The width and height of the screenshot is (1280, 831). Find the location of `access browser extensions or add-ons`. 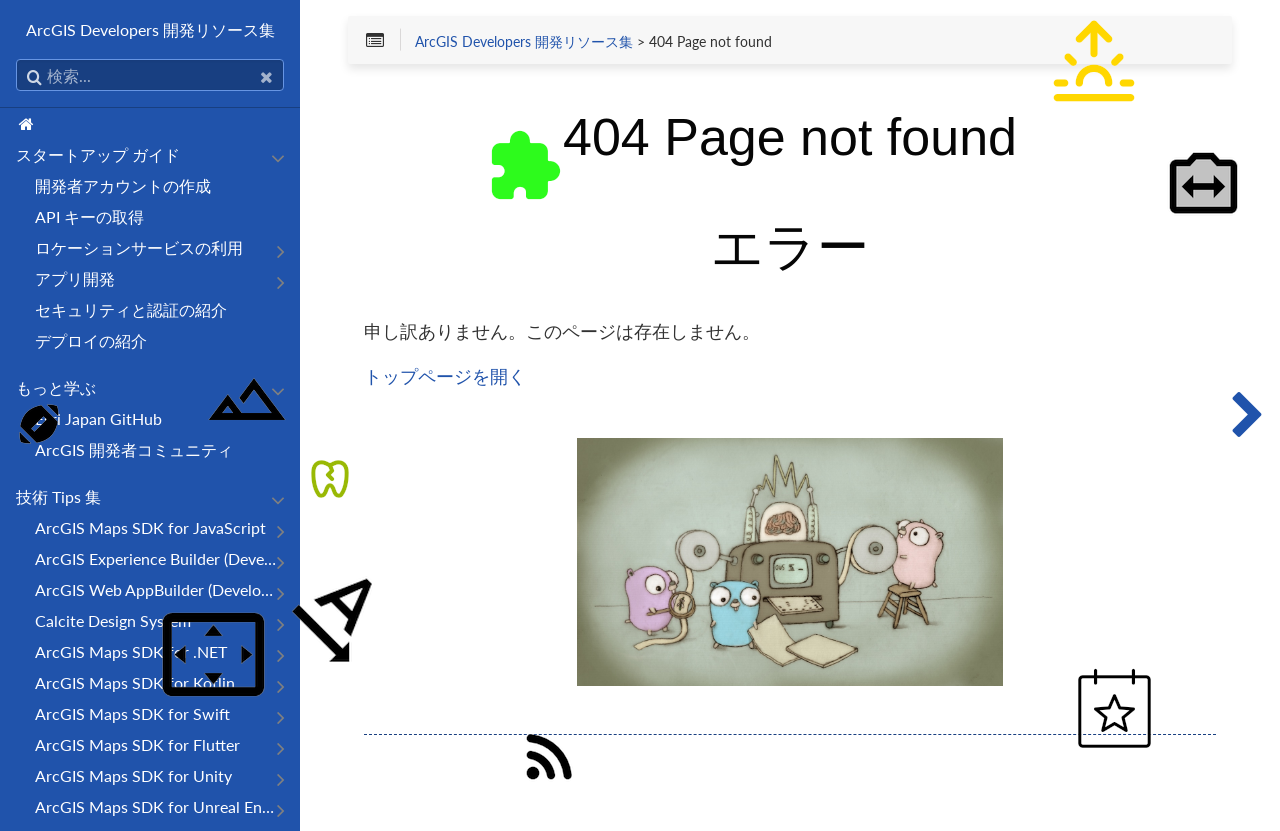

access browser extensions or add-ons is located at coordinates (526, 165).